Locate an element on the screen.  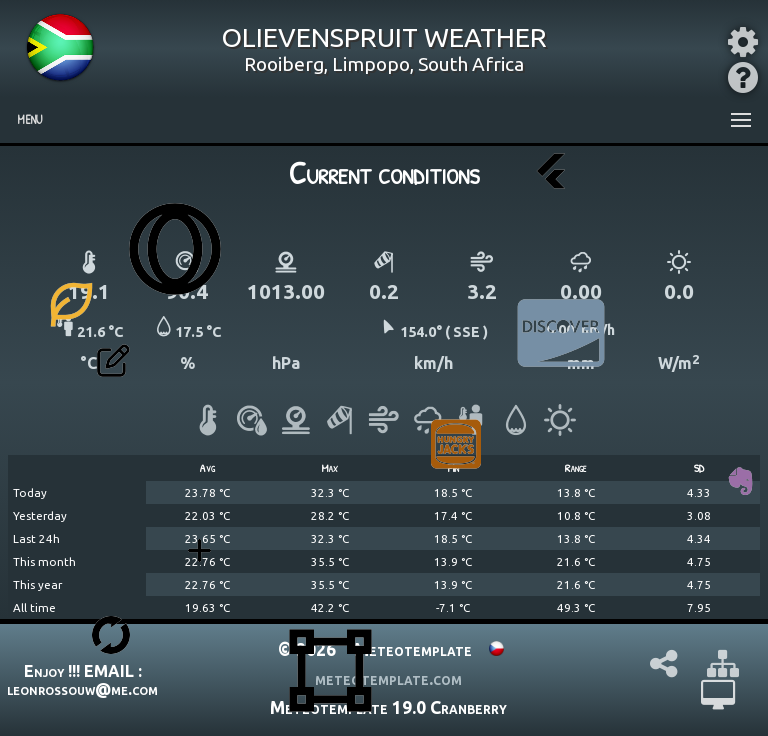
open the Hungry Jack's app is located at coordinates (456, 444).